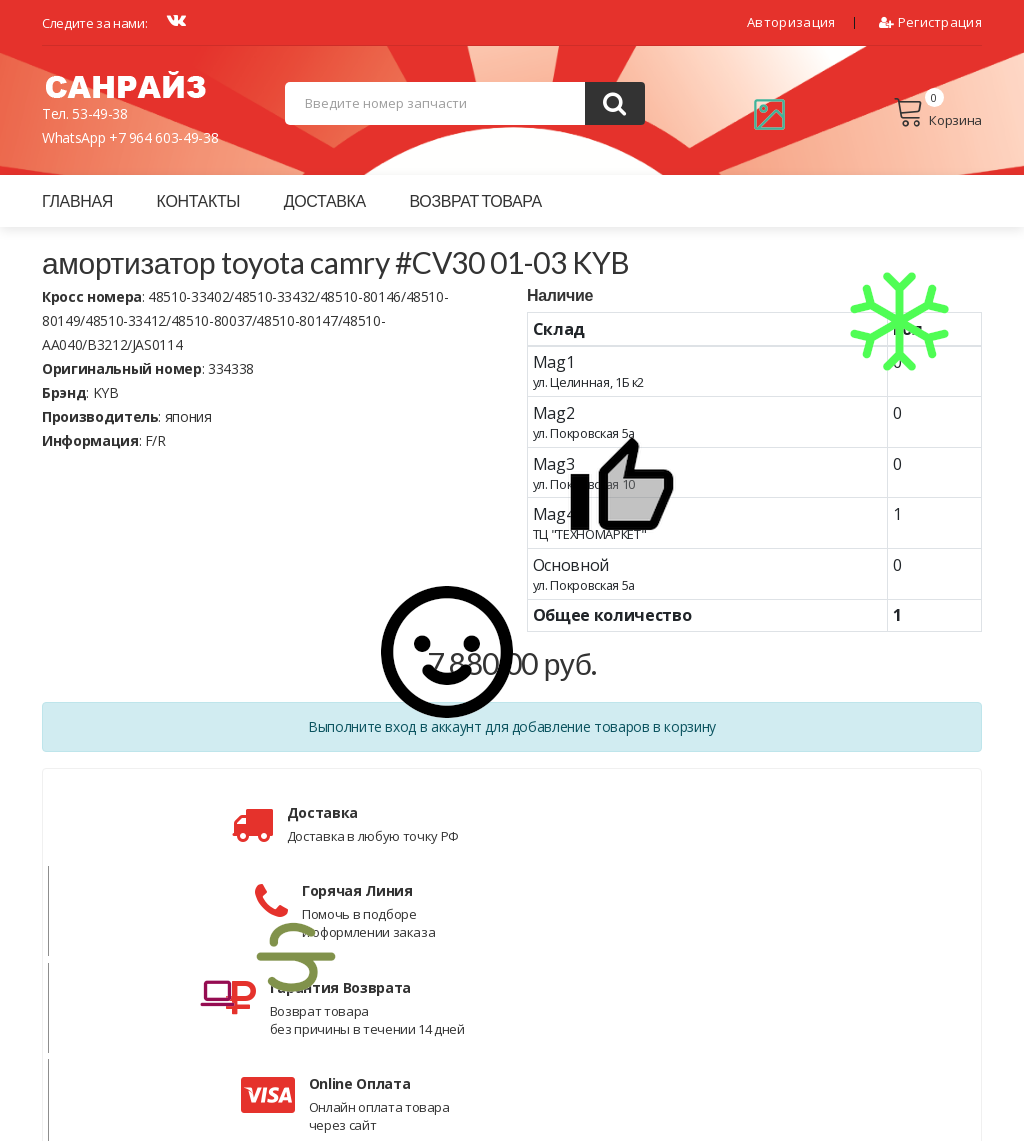 This screenshot has height=1141, width=1024. I want to click on like or upvote content, so click(622, 488).